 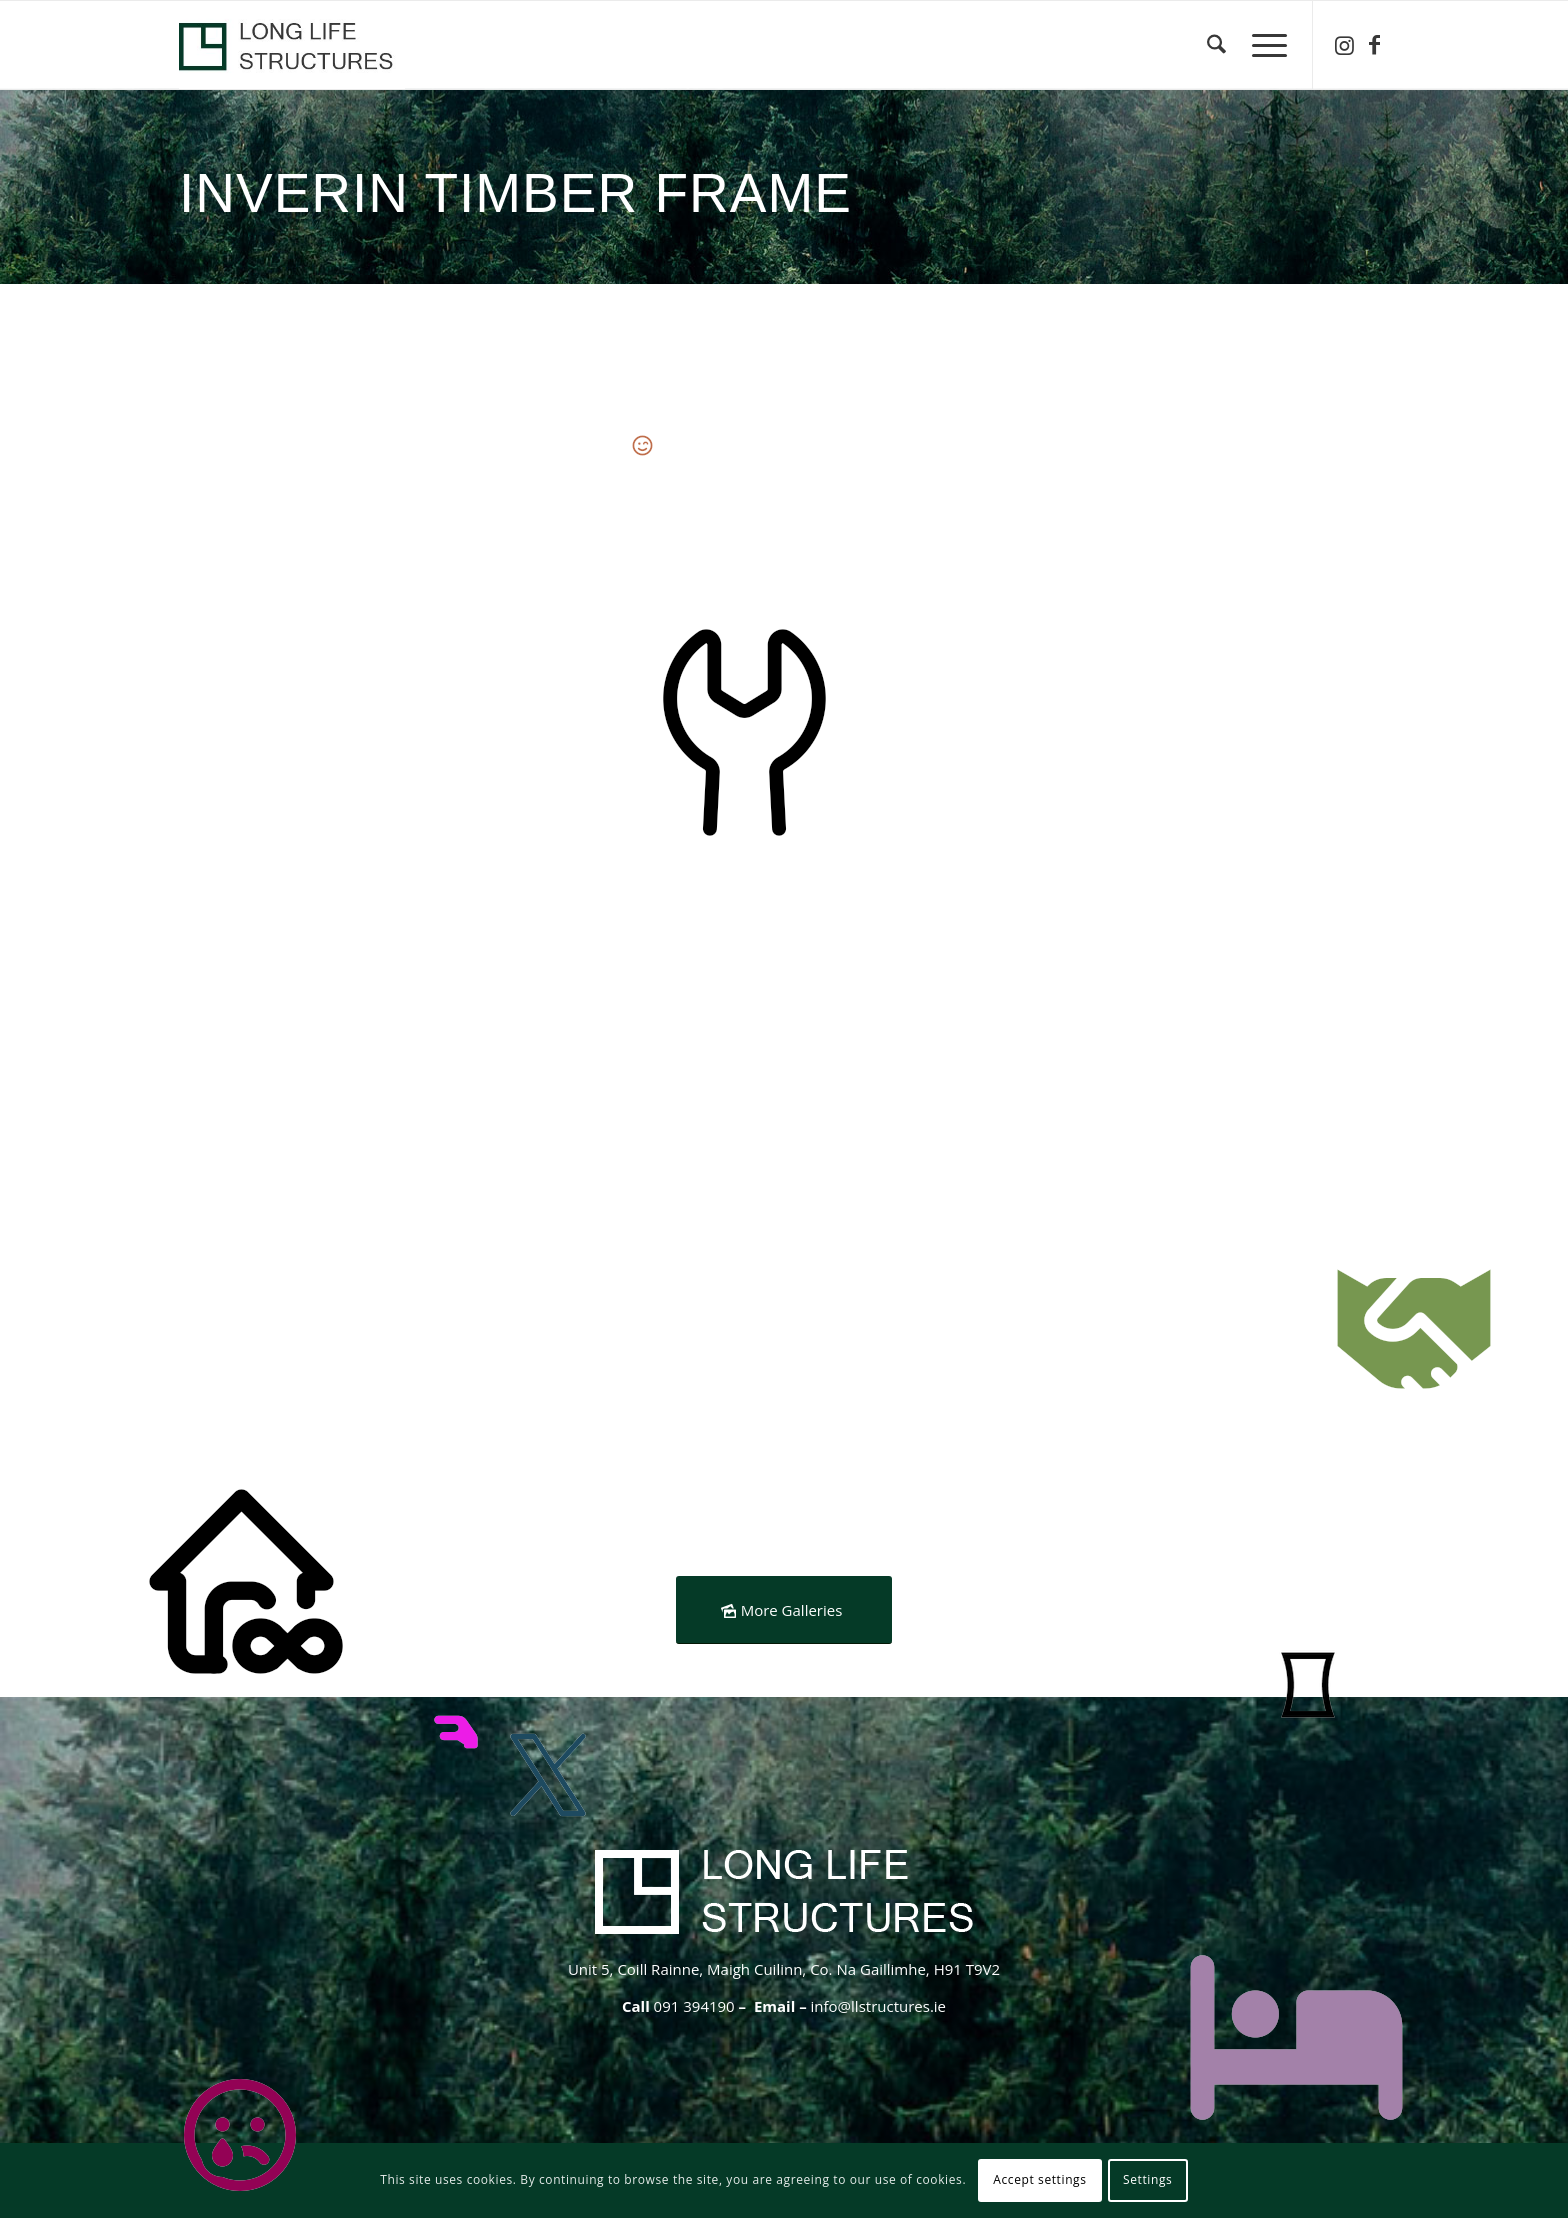 What do you see at coordinates (456, 1732) in the screenshot?
I see `lizard gesture for rock-paper-scissors-lizard-spock game` at bounding box center [456, 1732].